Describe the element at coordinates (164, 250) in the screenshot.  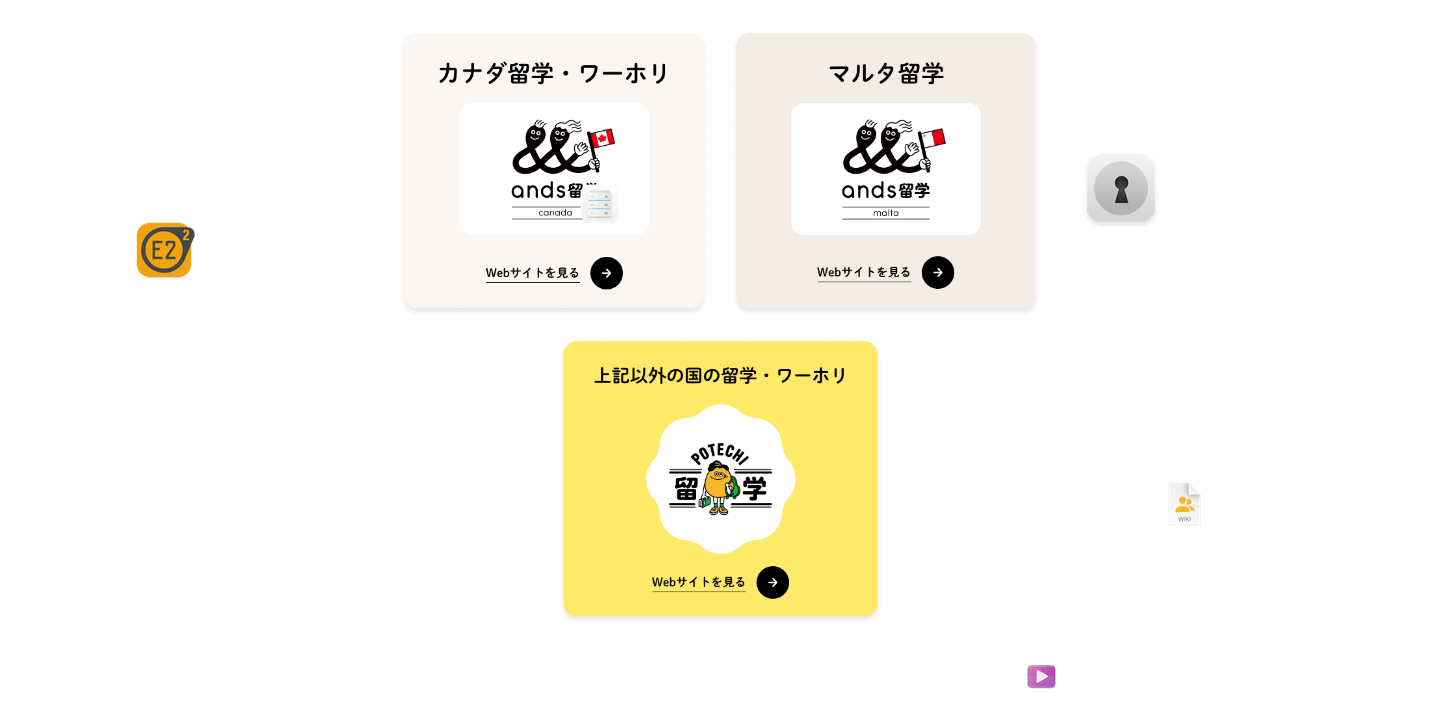
I see `launch Half-Life 2: Episode 2` at that location.